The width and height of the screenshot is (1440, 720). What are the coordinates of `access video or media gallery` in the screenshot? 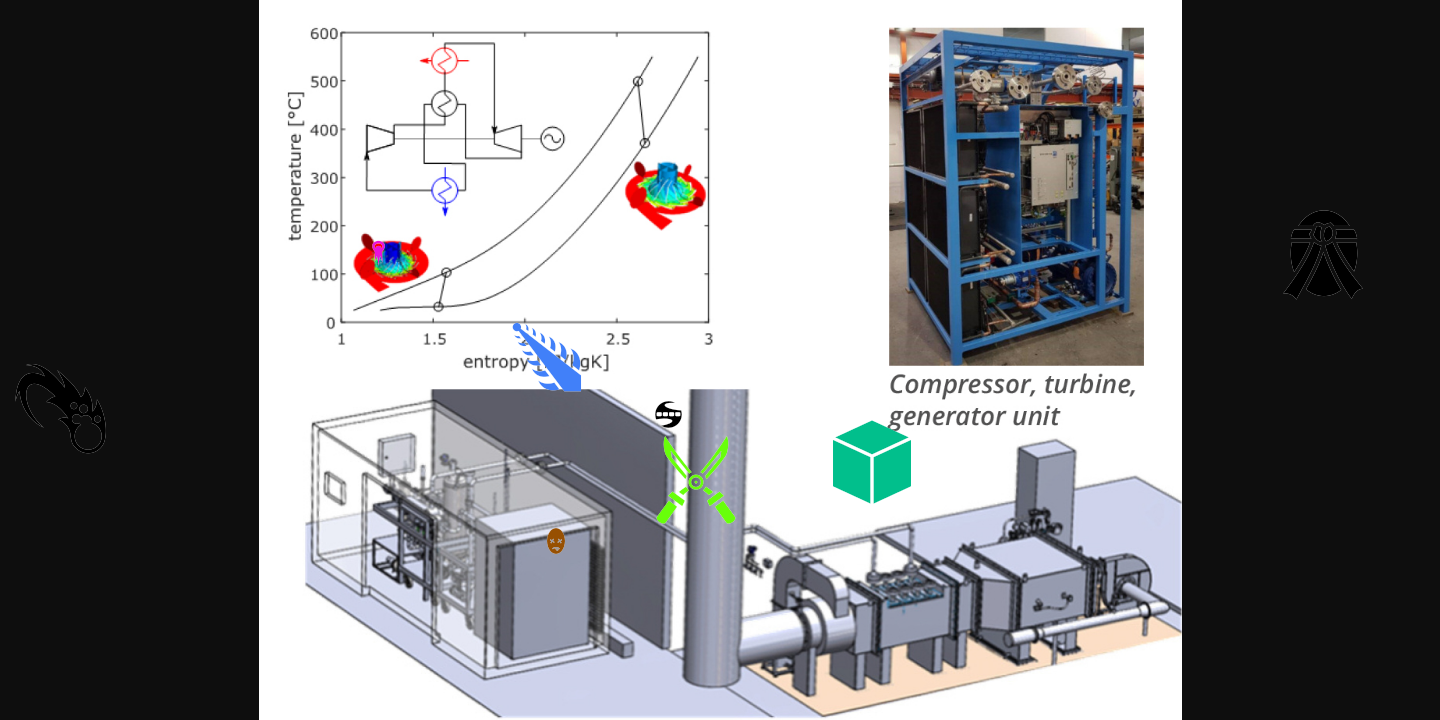 It's located at (668, 414).